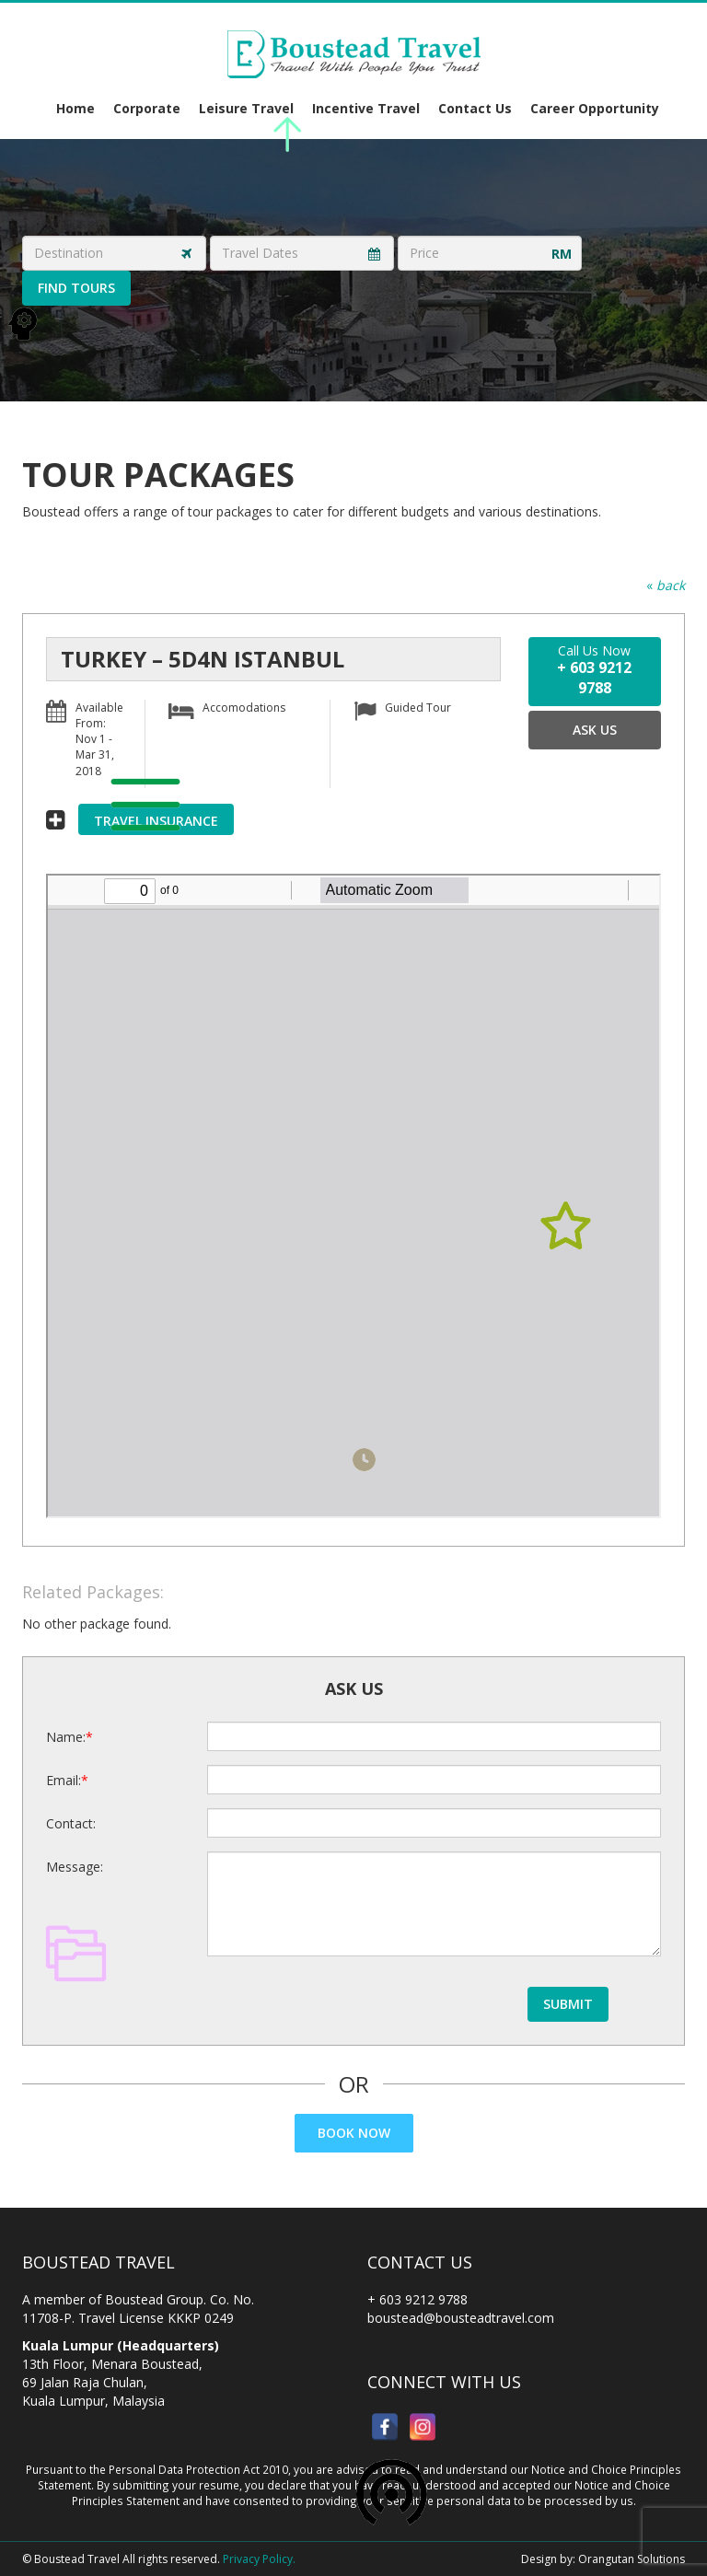 The image size is (707, 2576). Describe the element at coordinates (22, 323) in the screenshot. I see `access mental health or mindfulness features` at that location.